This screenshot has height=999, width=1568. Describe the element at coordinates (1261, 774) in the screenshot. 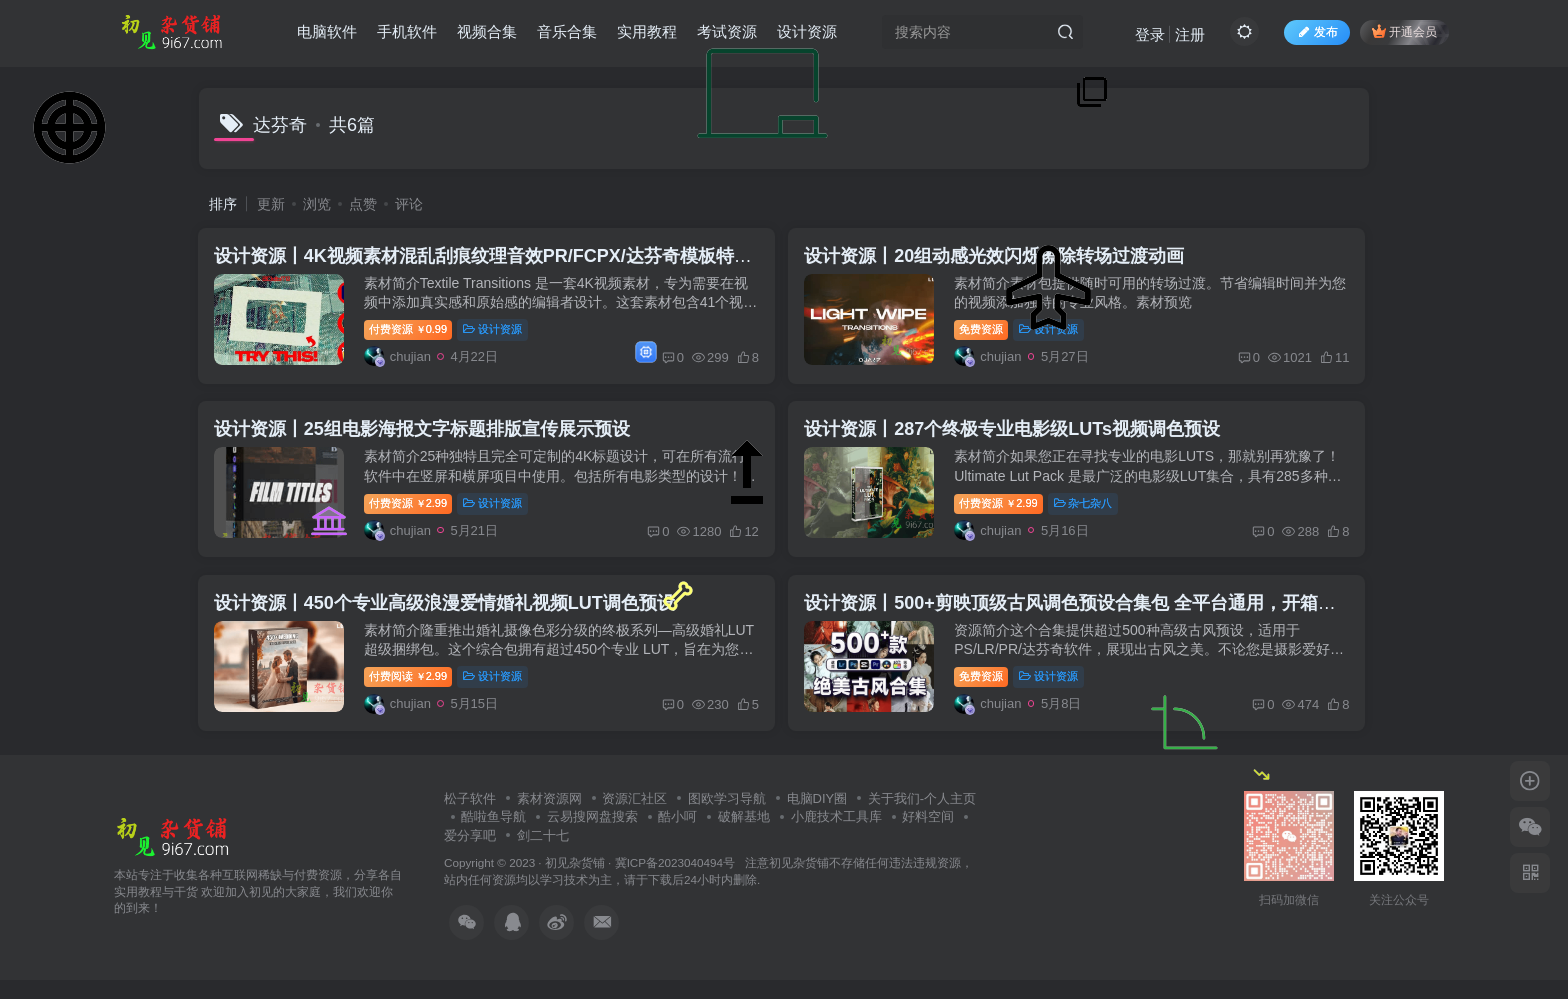

I see `indicates a declining trend or decrease in value` at that location.